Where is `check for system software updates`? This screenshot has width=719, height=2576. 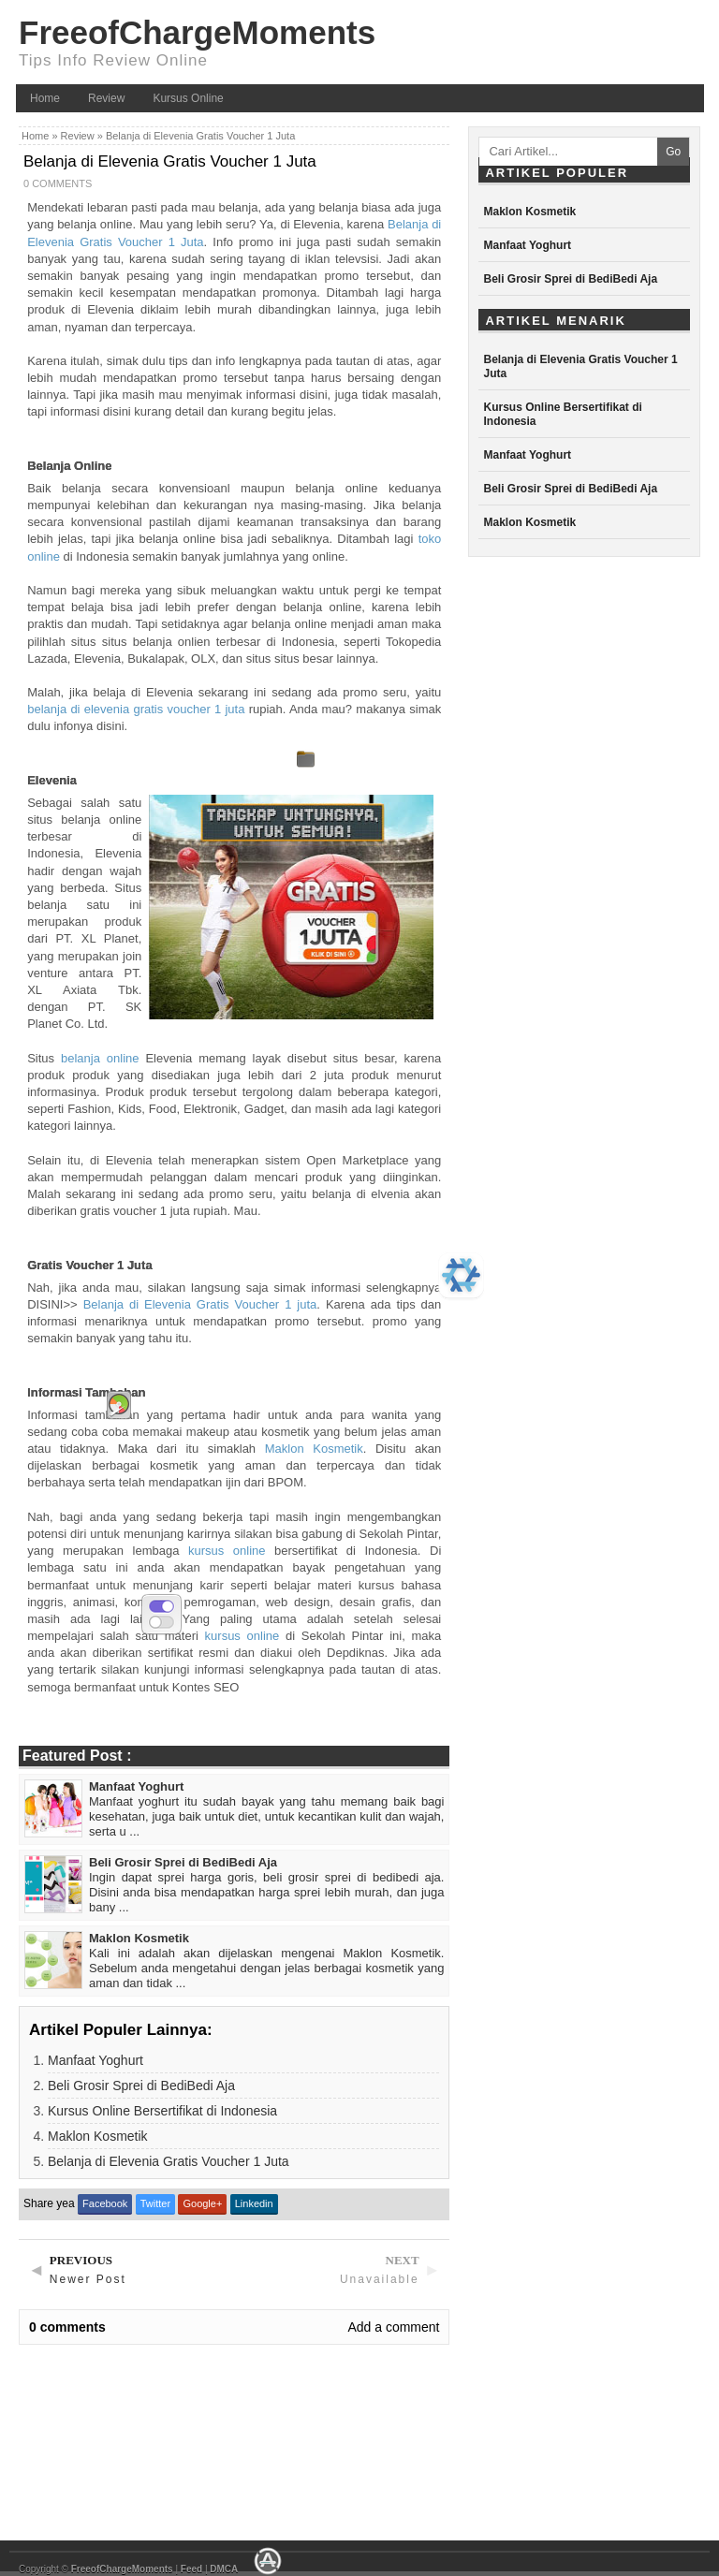 check for system software updates is located at coordinates (268, 2561).